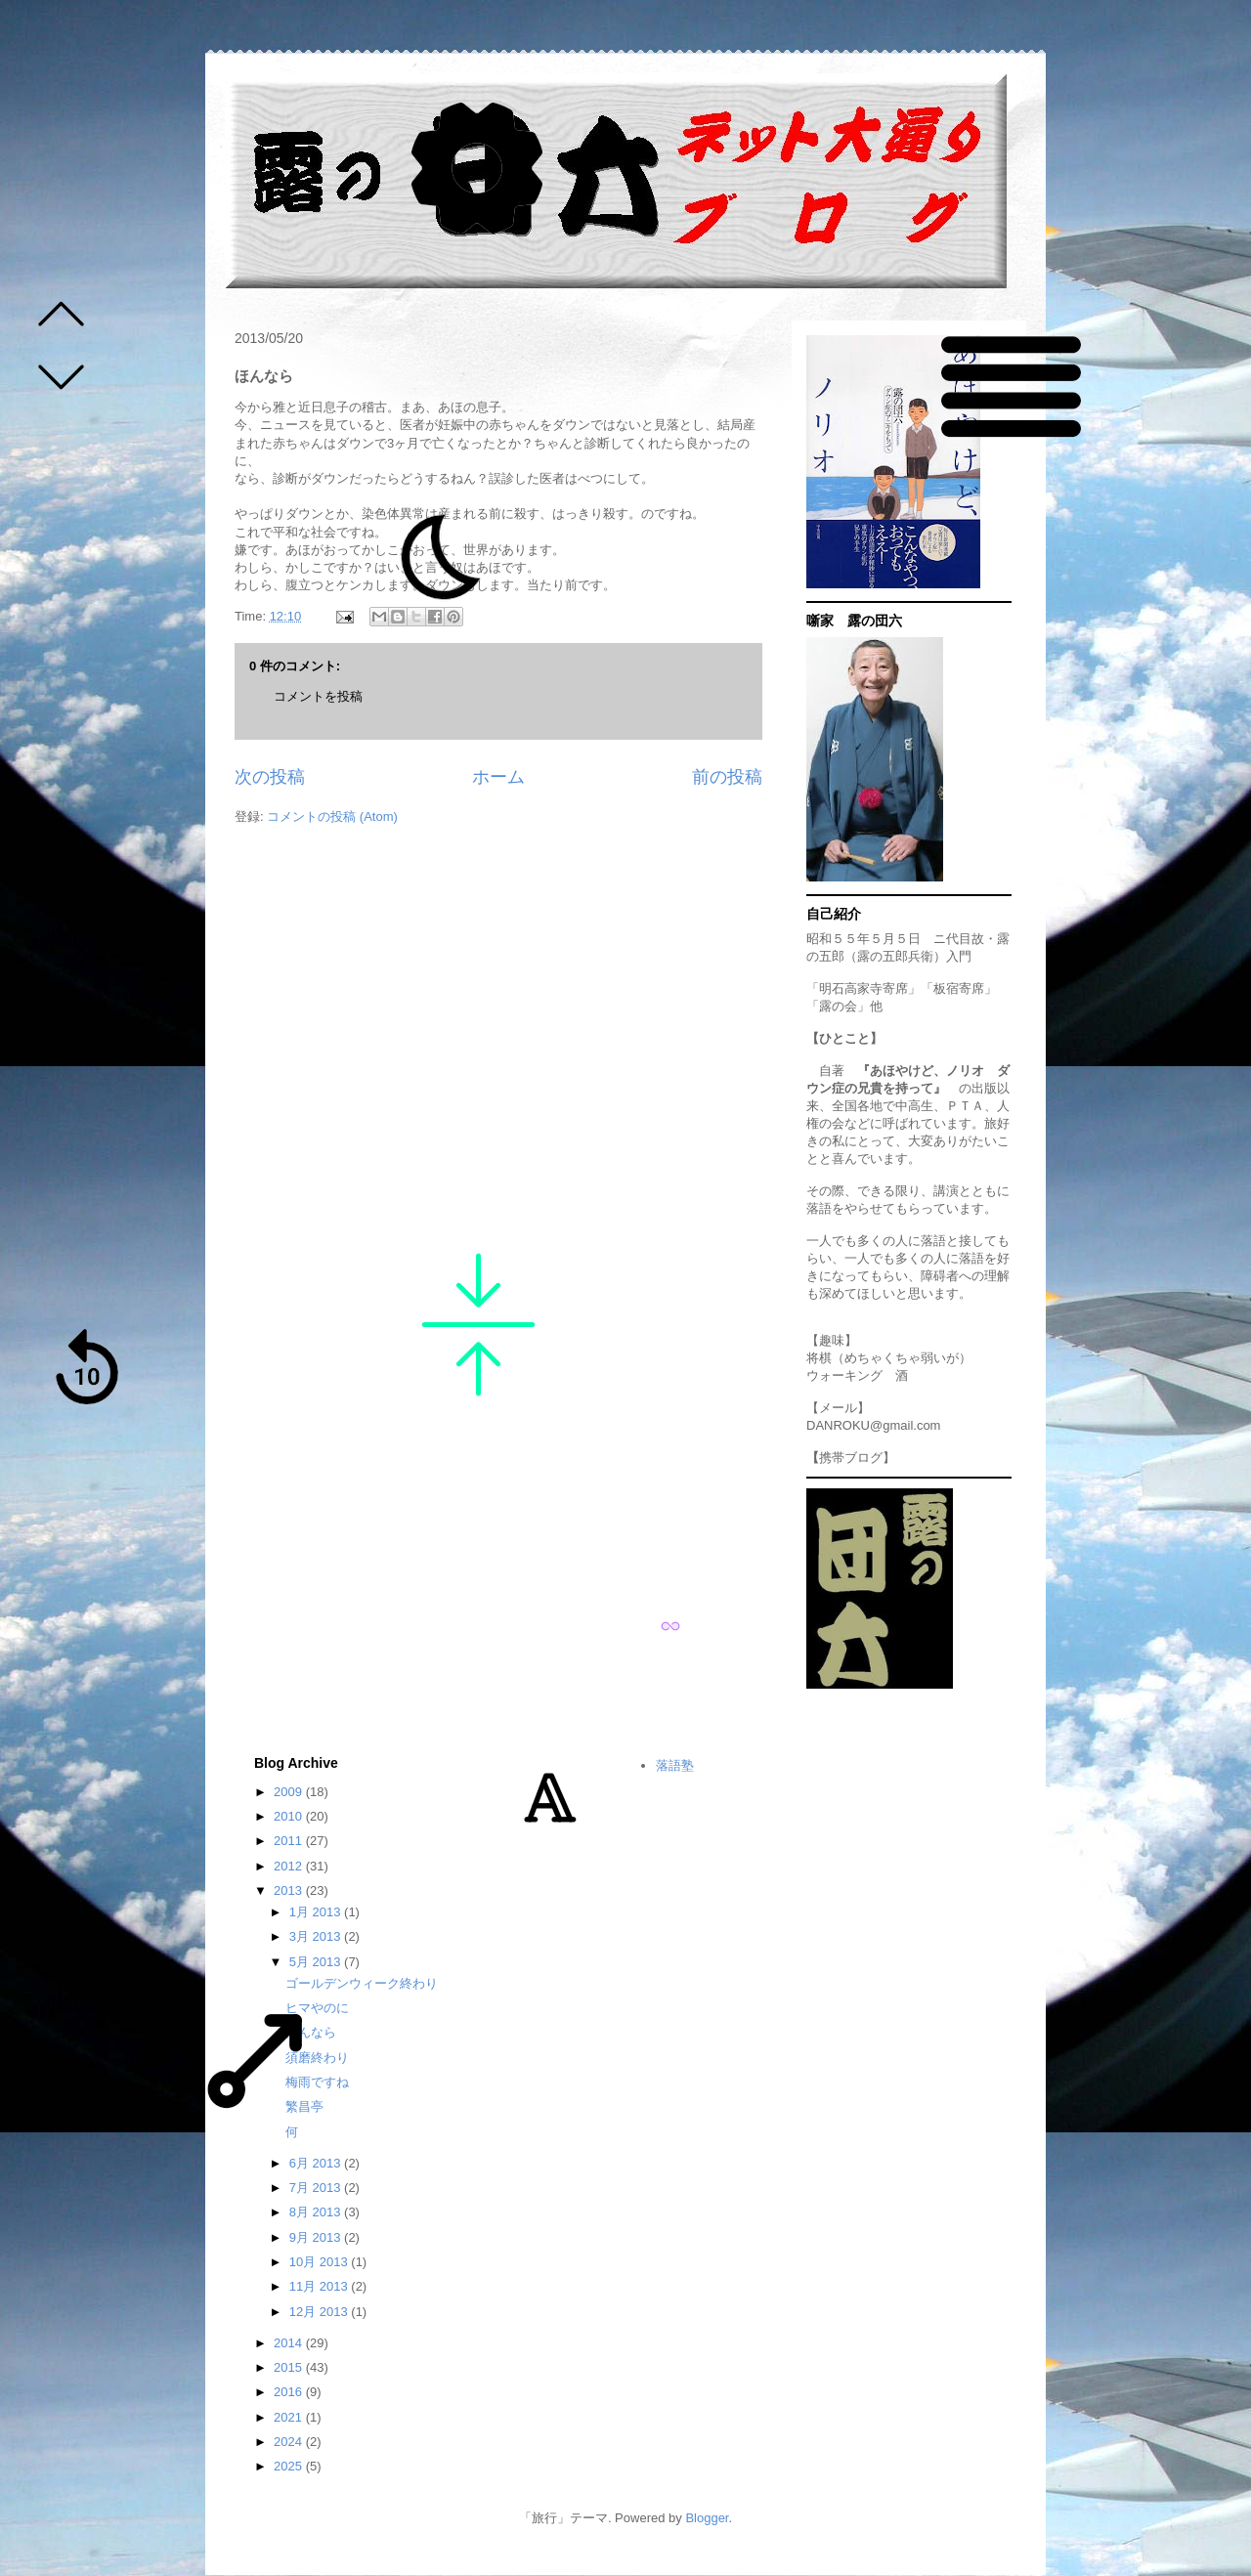  Describe the element at coordinates (61, 345) in the screenshot. I see `expand or collapse a dropdown menu` at that location.